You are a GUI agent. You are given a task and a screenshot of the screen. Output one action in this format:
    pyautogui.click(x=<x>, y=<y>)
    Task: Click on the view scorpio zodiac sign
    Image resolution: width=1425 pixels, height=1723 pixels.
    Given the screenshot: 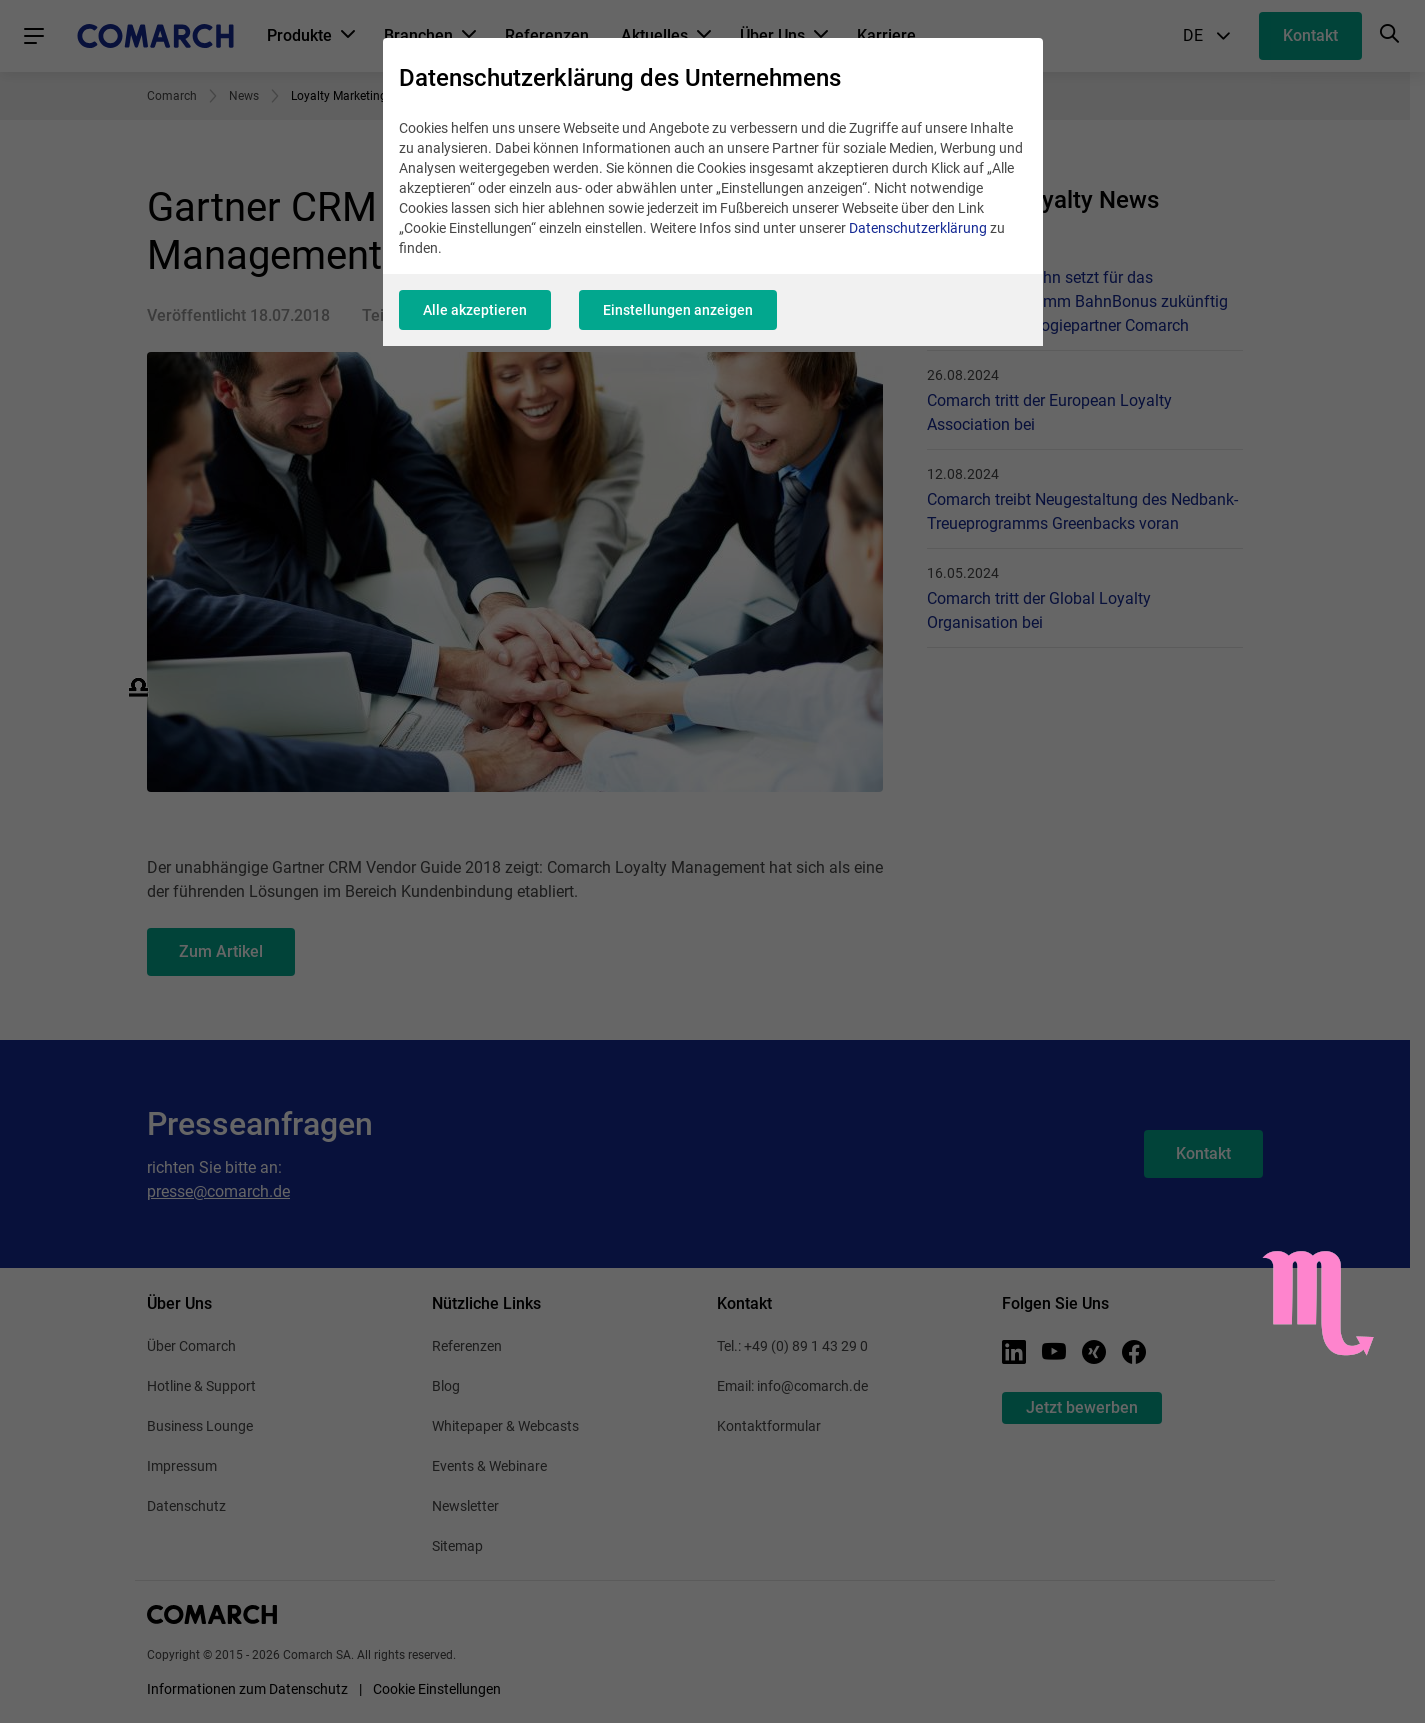 What is the action you would take?
    pyautogui.click(x=1318, y=1305)
    